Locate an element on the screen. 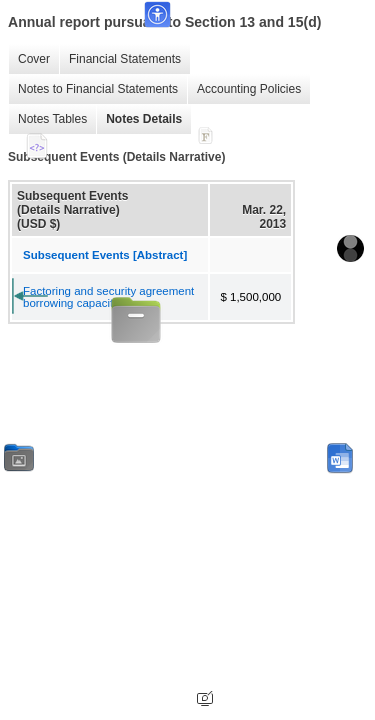  go to the first item in a list or sequence is located at coordinates (30, 296).